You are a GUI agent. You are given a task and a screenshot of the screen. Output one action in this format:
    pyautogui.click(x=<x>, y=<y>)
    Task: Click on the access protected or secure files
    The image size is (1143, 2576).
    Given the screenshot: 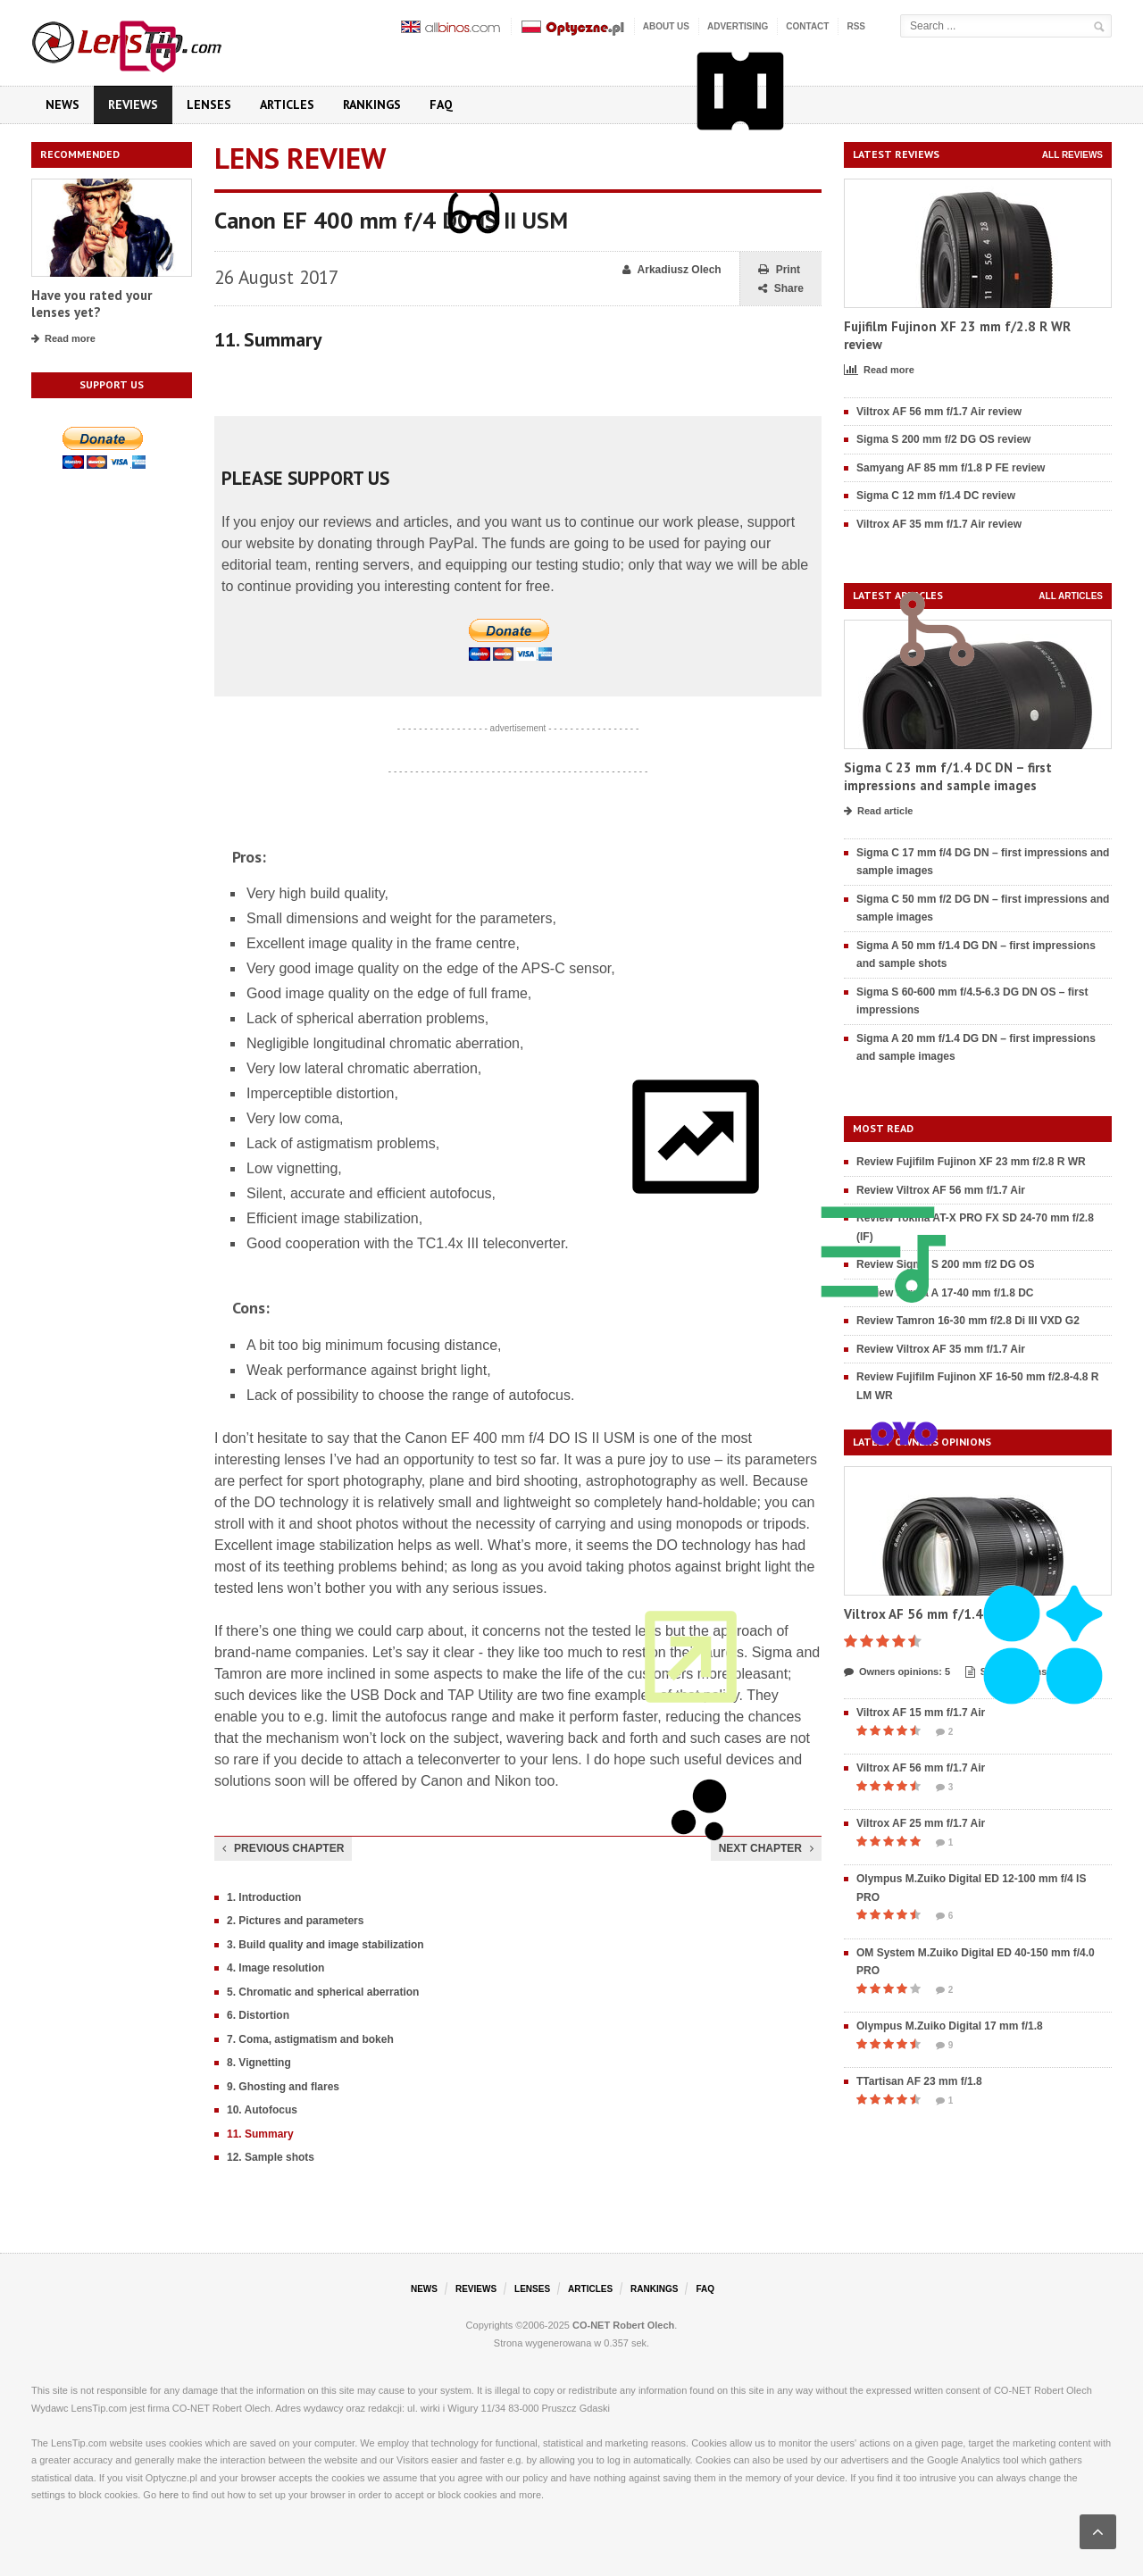 What is the action you would take?
    pyautogui.click(x=147, y=46)
    